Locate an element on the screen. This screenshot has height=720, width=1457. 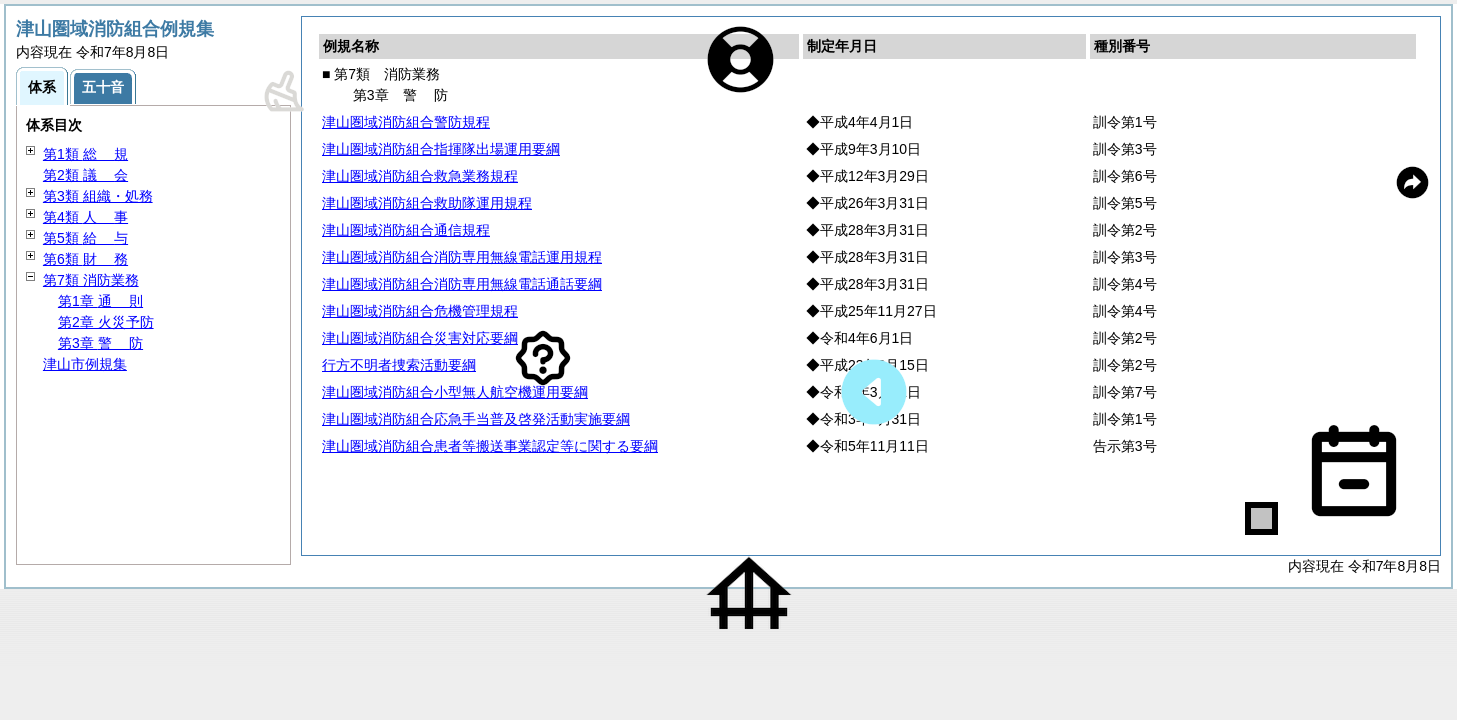
stop media playback is located at coordinates (1261, 518).